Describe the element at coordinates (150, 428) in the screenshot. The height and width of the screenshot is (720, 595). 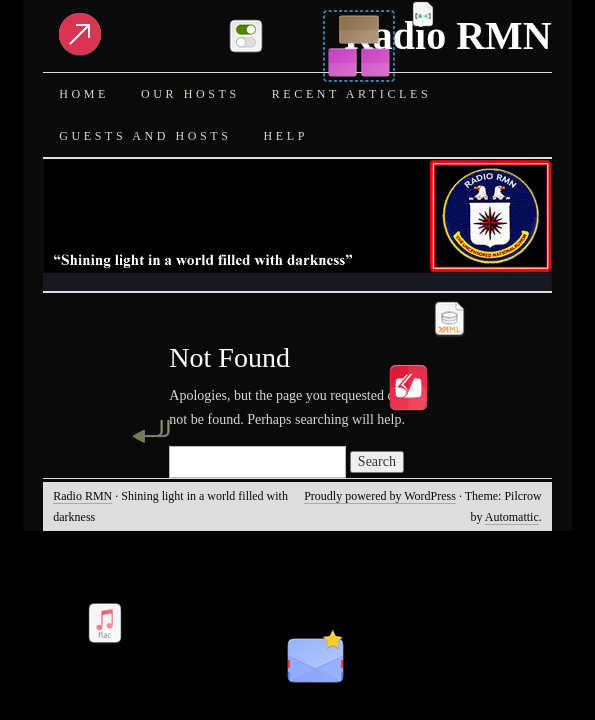
I see `reply to all recipients of an email` at that location.